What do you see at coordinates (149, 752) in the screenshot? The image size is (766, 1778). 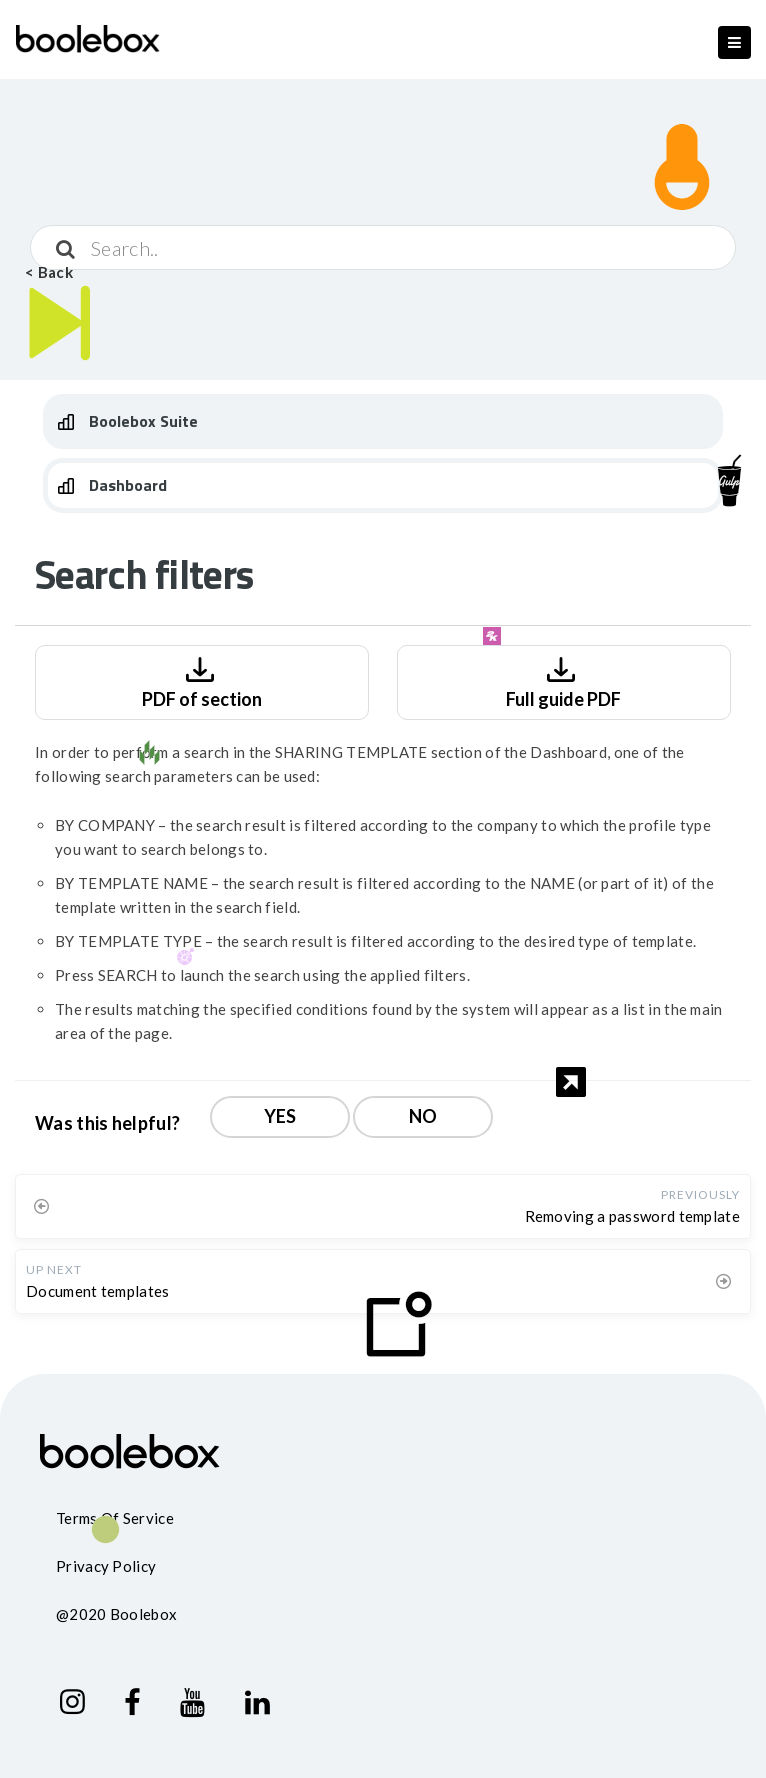 I see `lit web components library logo` at bounding box center [149, 752].